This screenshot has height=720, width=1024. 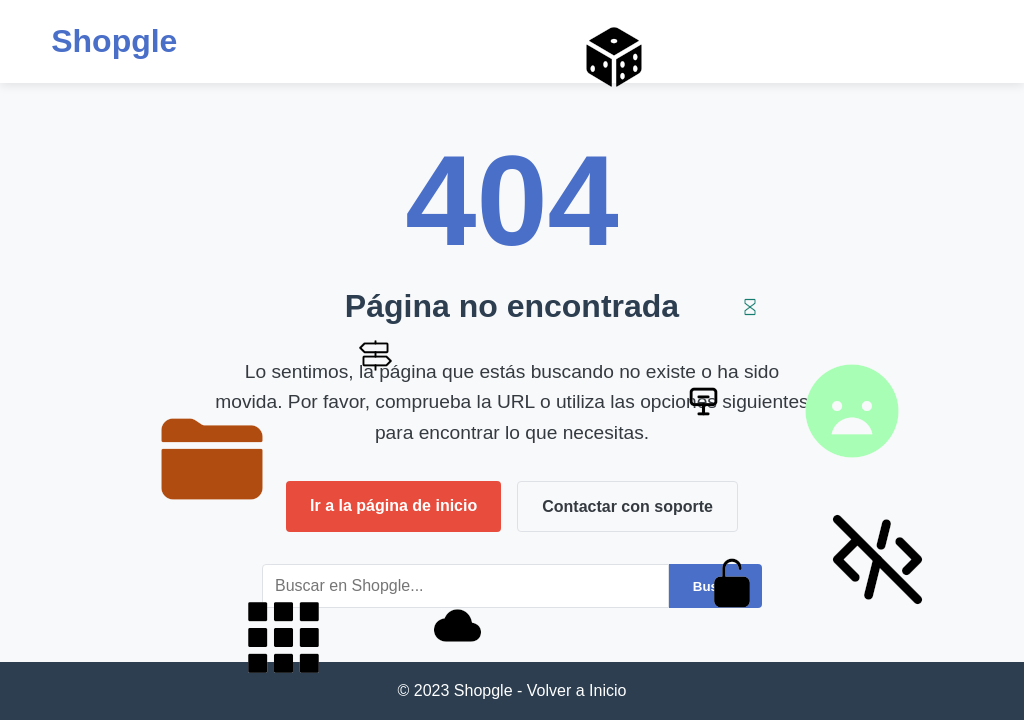 What do you see at coordinates (614, 57) in the screenshot?
I see `randomize or shuffle content` at bounding box center [614, 57].